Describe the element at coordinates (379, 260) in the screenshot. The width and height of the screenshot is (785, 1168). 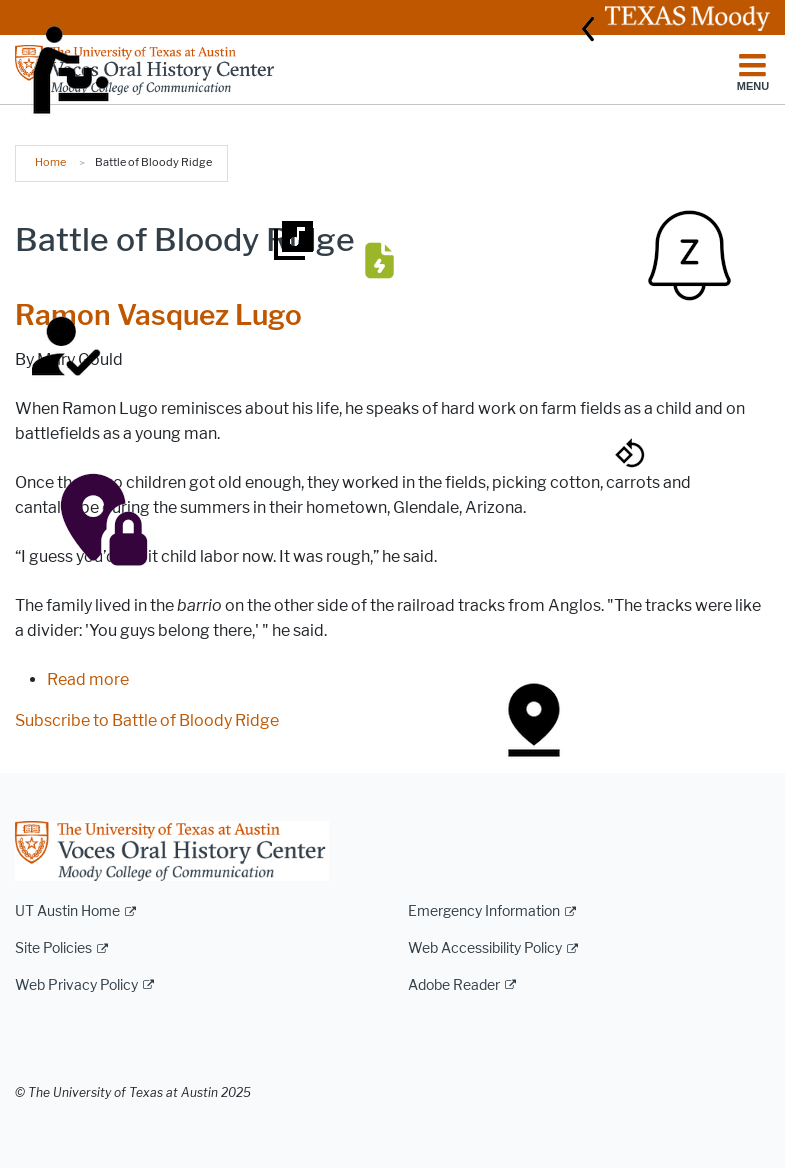
I see `open power or energy-related document` at that location.